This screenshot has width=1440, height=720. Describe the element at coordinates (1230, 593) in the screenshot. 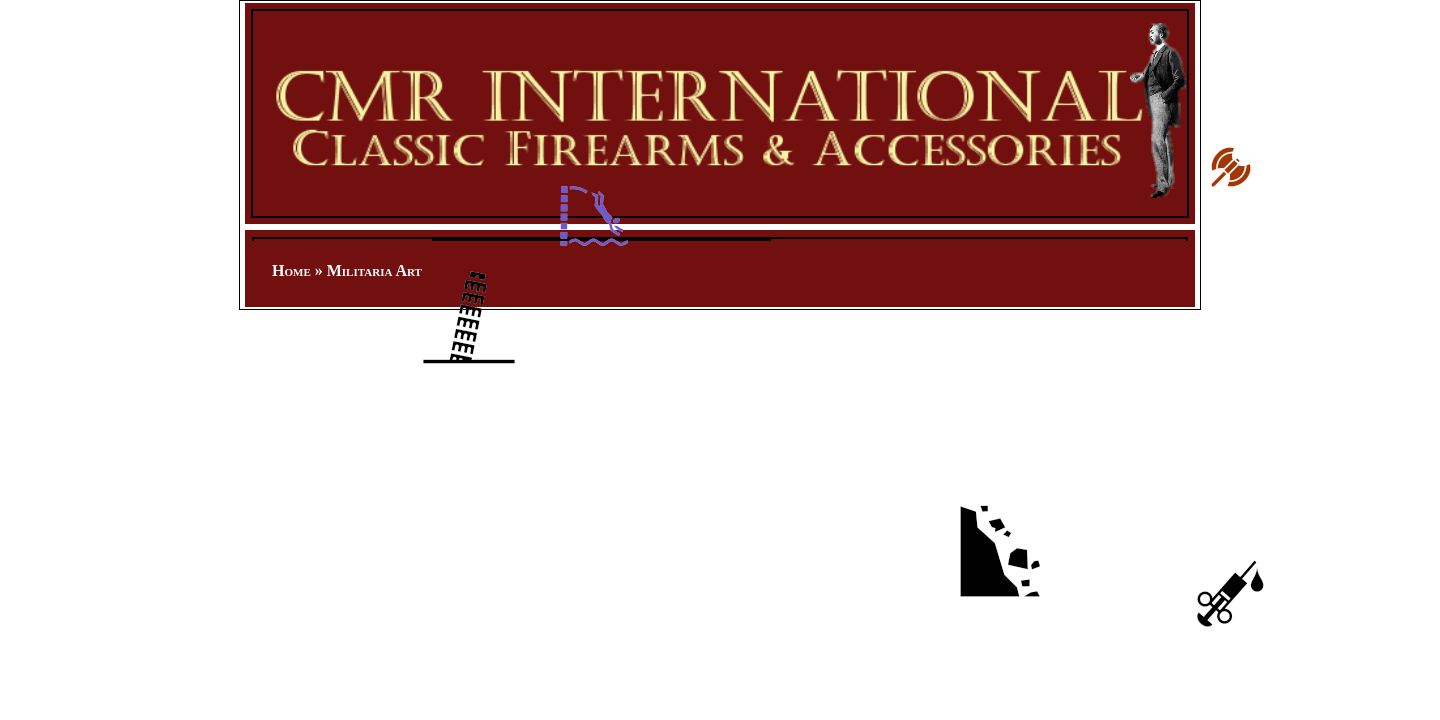

I see `indicates a medical test or blood sample` at that location.